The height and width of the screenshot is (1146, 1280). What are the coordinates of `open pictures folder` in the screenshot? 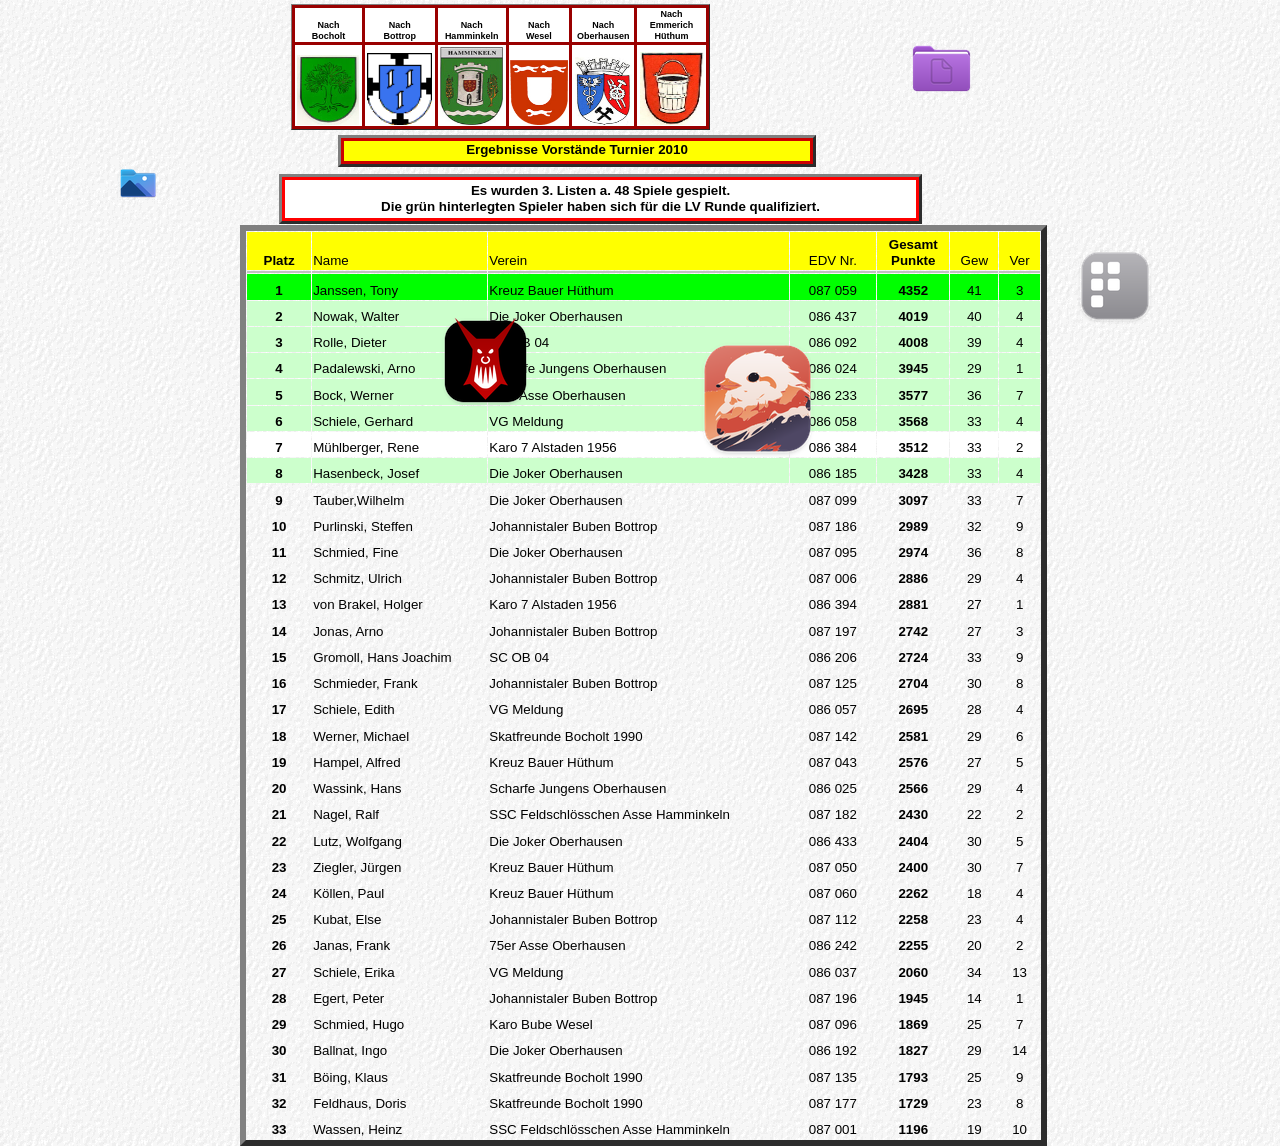 It's located at (138, 184).